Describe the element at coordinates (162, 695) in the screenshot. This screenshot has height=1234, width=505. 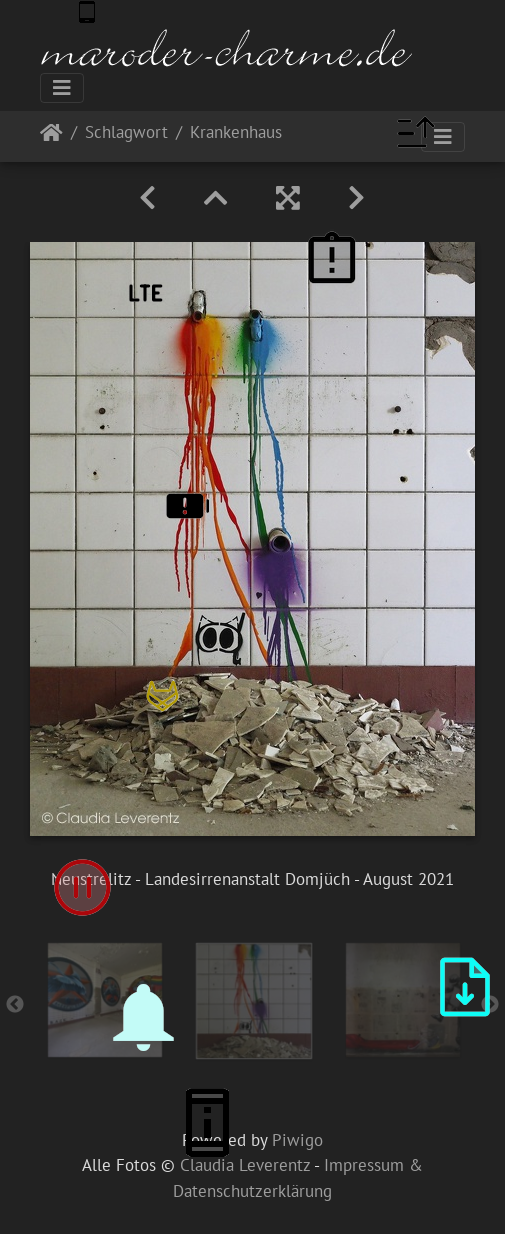
I see `open GitLab repository` at that location.